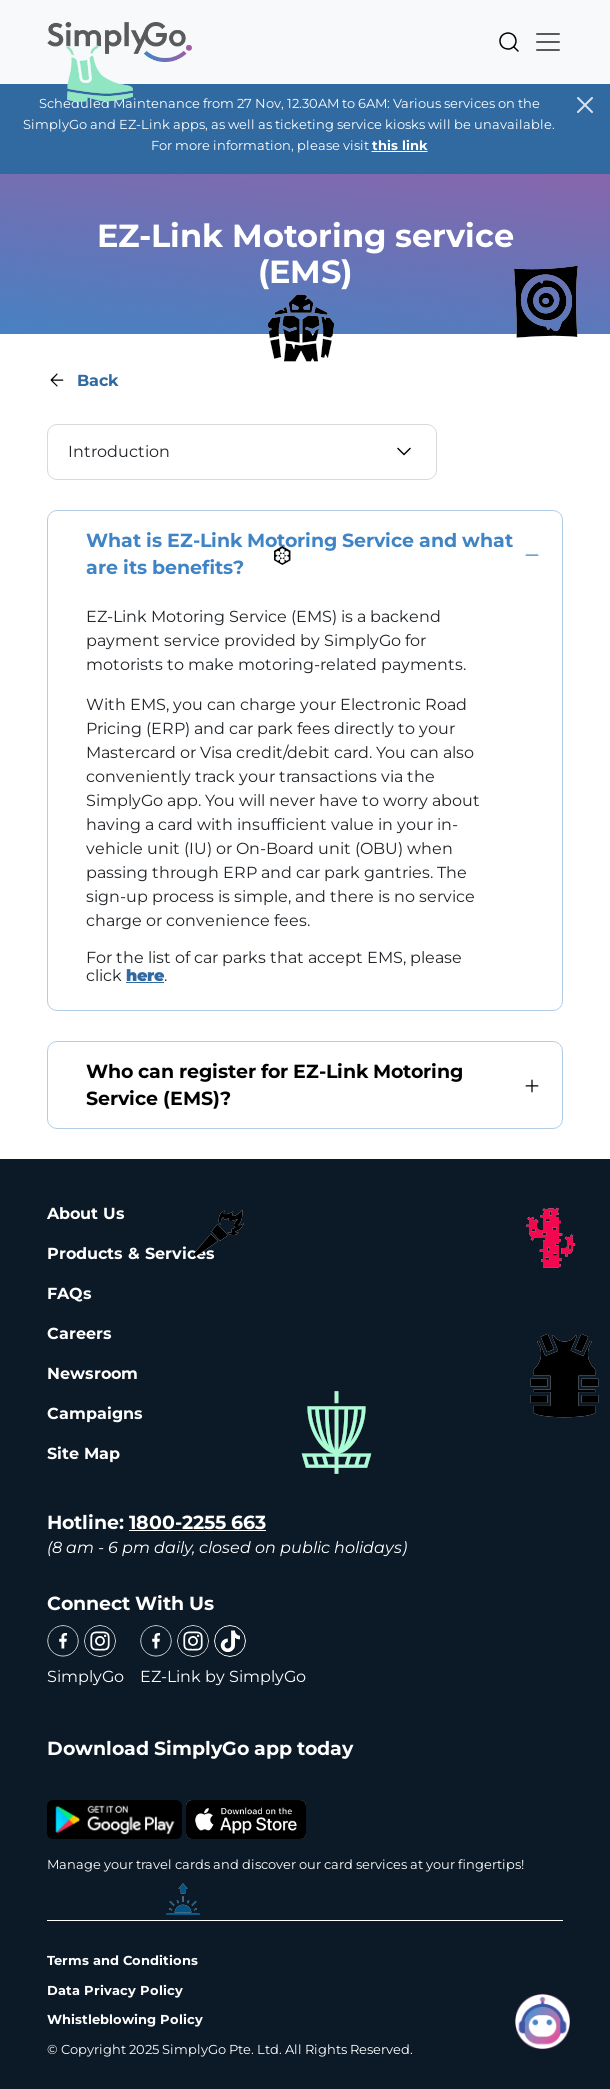 The width and height of the screenshot is (610, 2089). Describe the element at coordinates (336, 1432) in the screenshot. I see `access disc golf course information` at that location.